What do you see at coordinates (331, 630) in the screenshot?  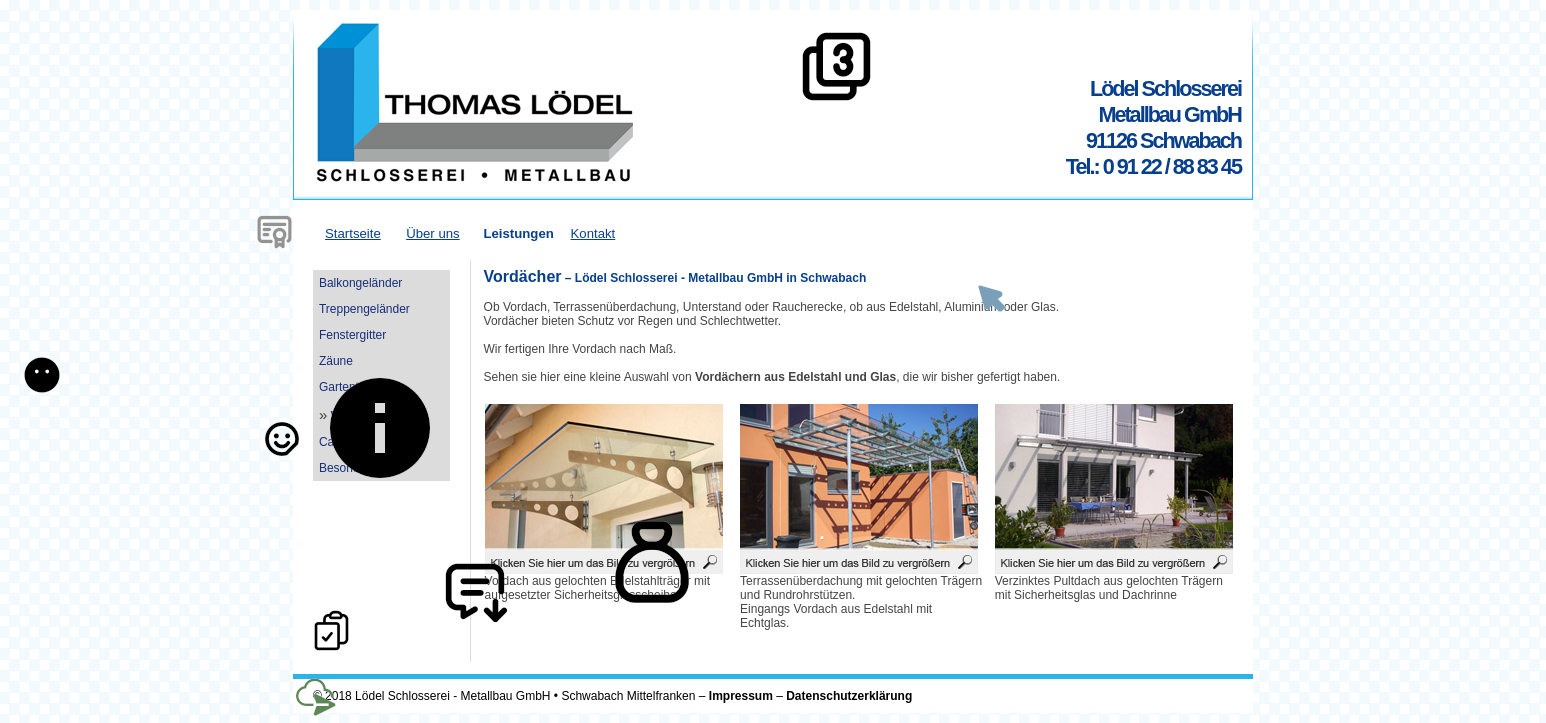 I see `mark task or document as complete` at bounding box center [331, 630].